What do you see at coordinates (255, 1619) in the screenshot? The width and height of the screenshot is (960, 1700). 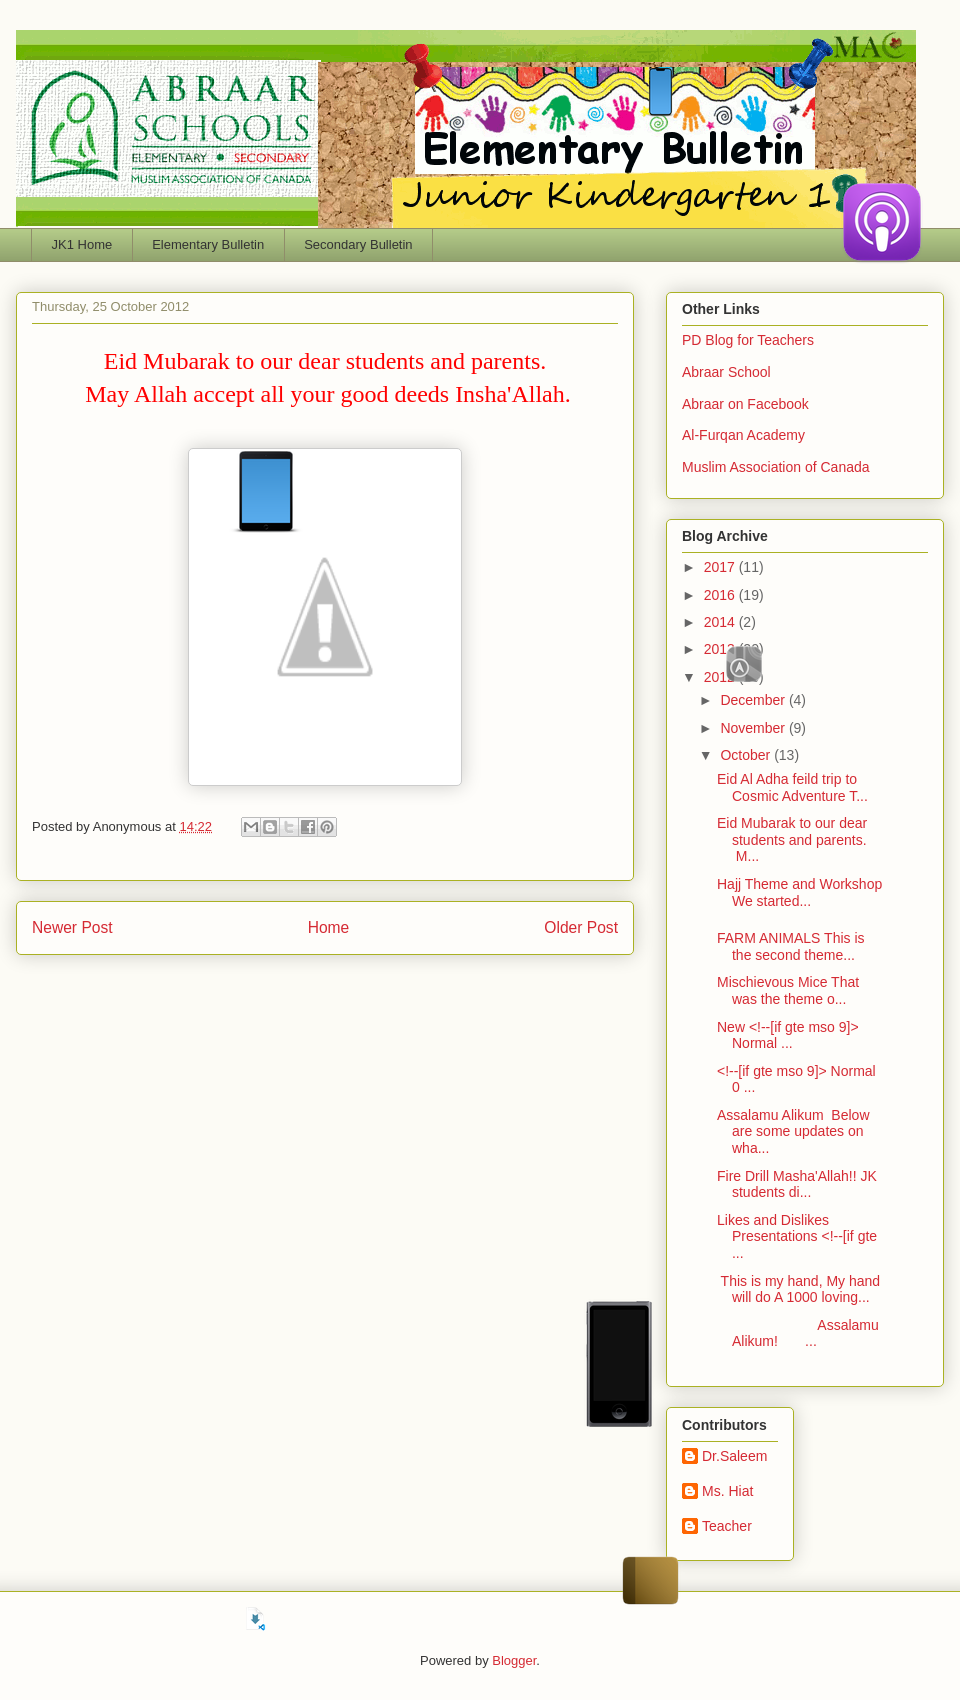 I see `open or preview a markdown file` at bounding box center [255, 1619].